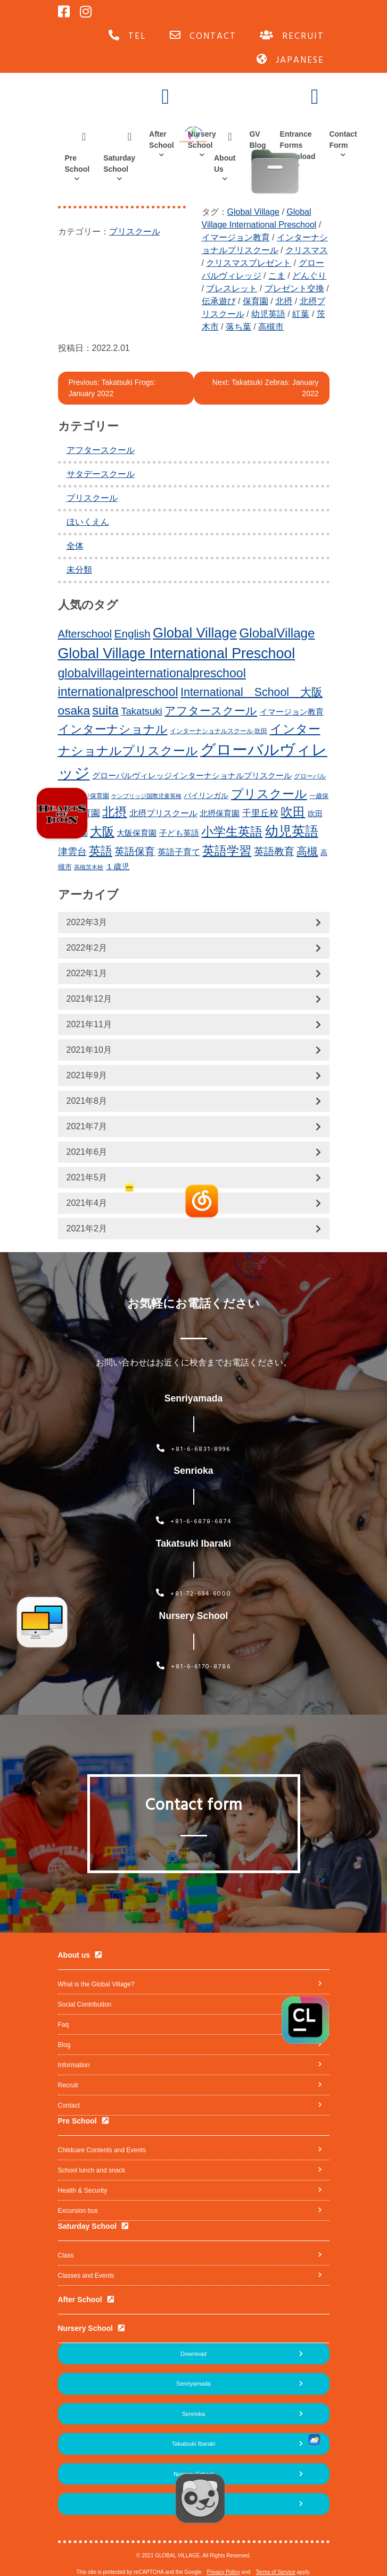 This screenshot has width=387, height=2576. Describe the element at coordinates (314, 2440) in the screenshot. I see `open the weather app` at that location.